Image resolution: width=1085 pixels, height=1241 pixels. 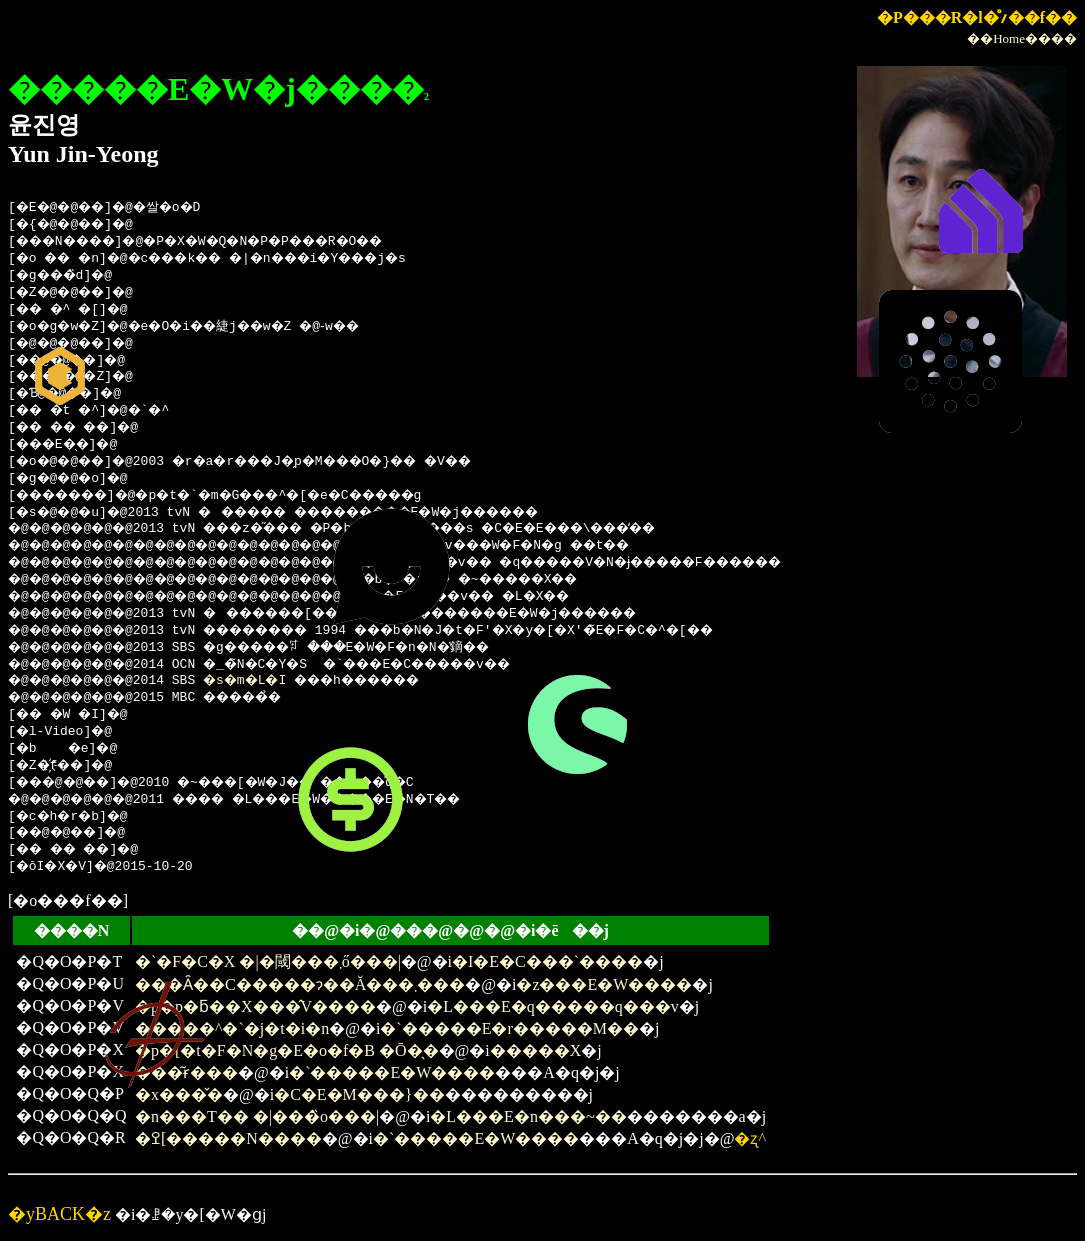 What do you see at coordinates (577, 724) in the screenshot?
I see `Shopware e-commerce platform logo` at bounding box center [577, 724].